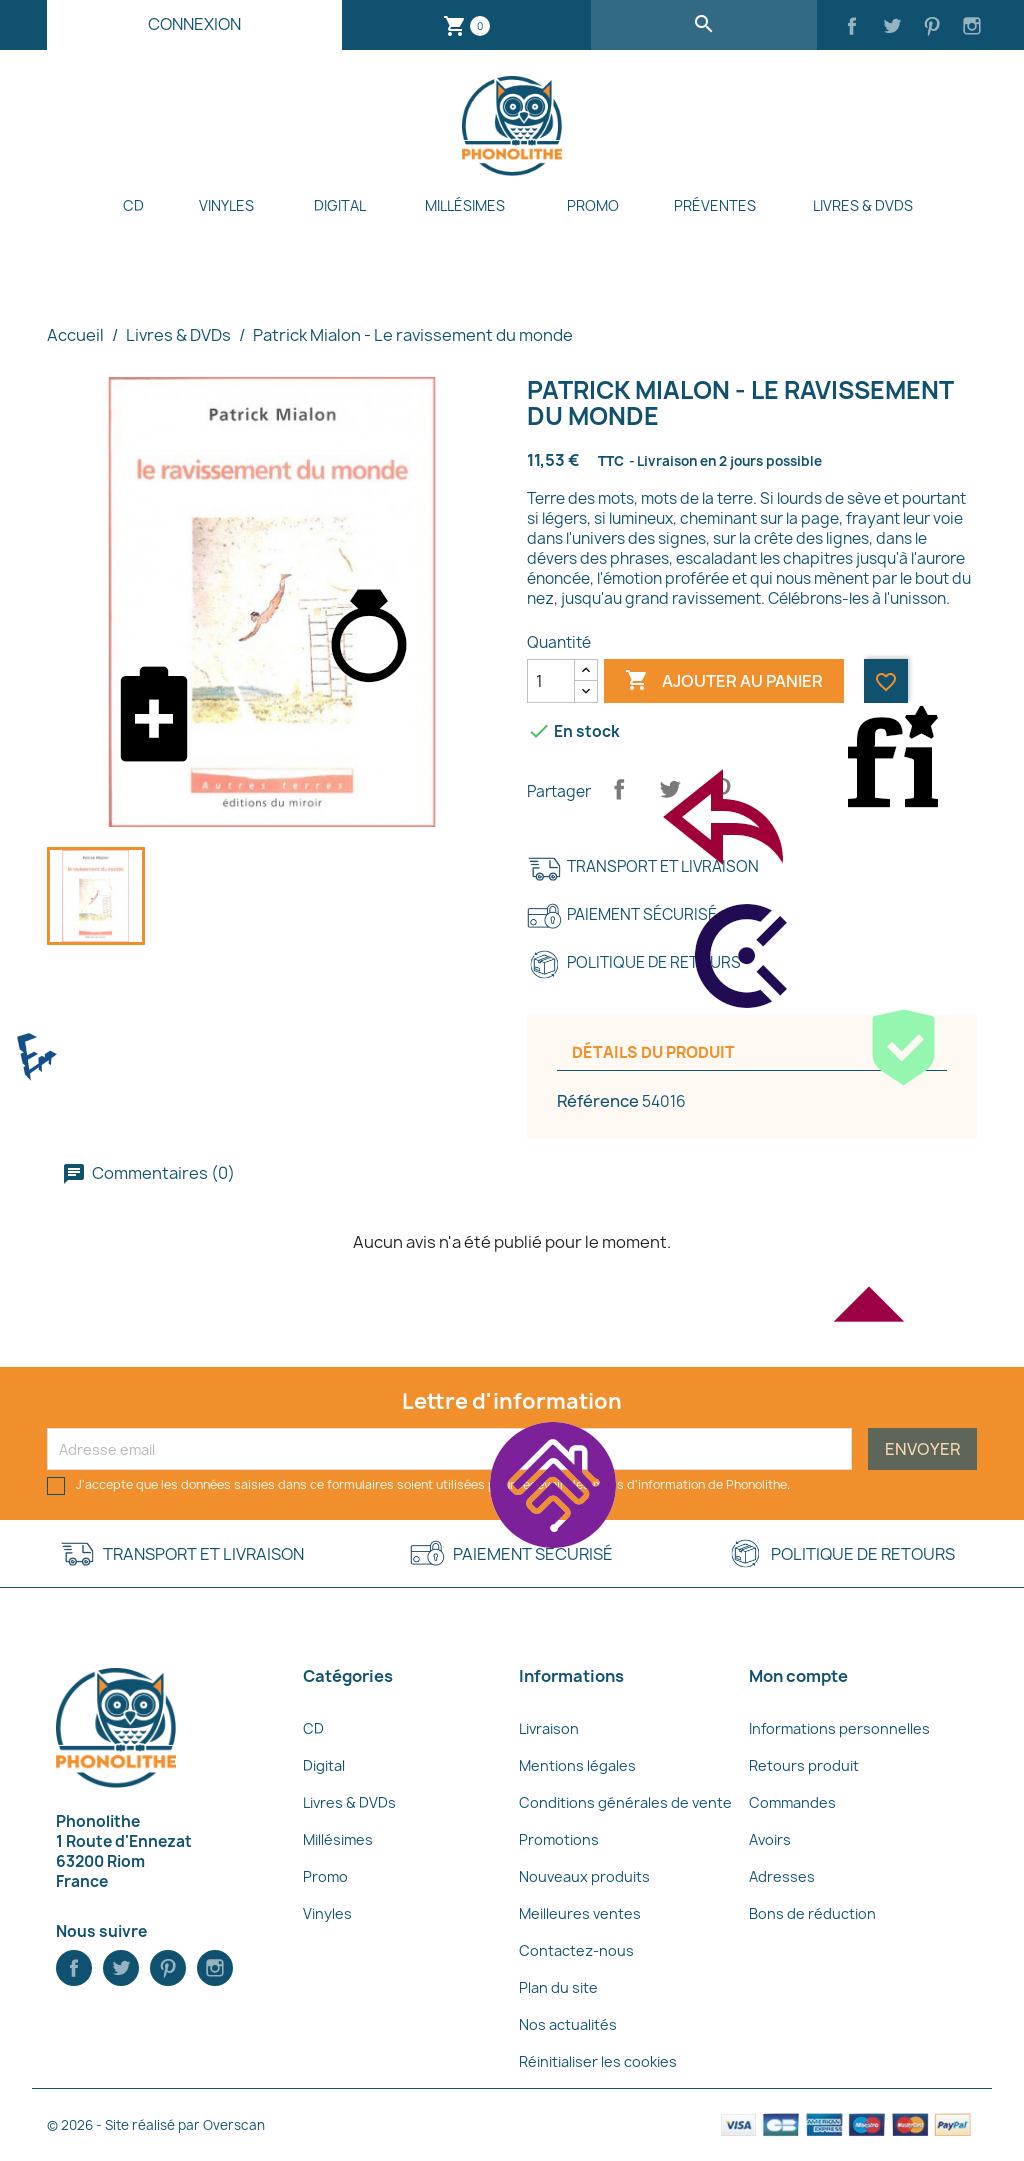 Image resolution: width=1024 pixels, height=2161 pixels. Describe the element at coordinates (37, 1057) in the screenshot. I see `linode cloud hosting service logo` at that location.